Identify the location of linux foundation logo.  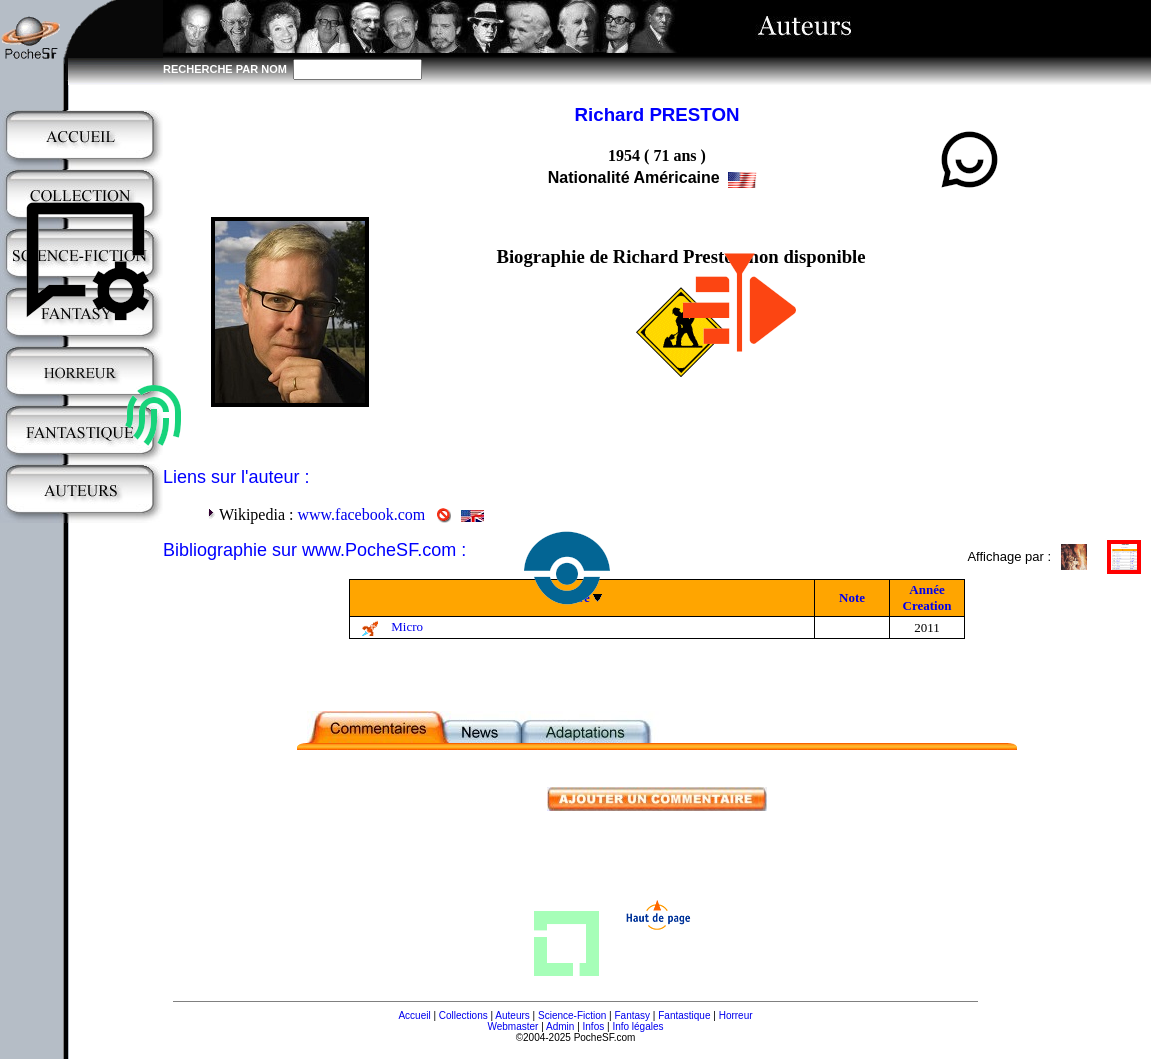
(566, 943).